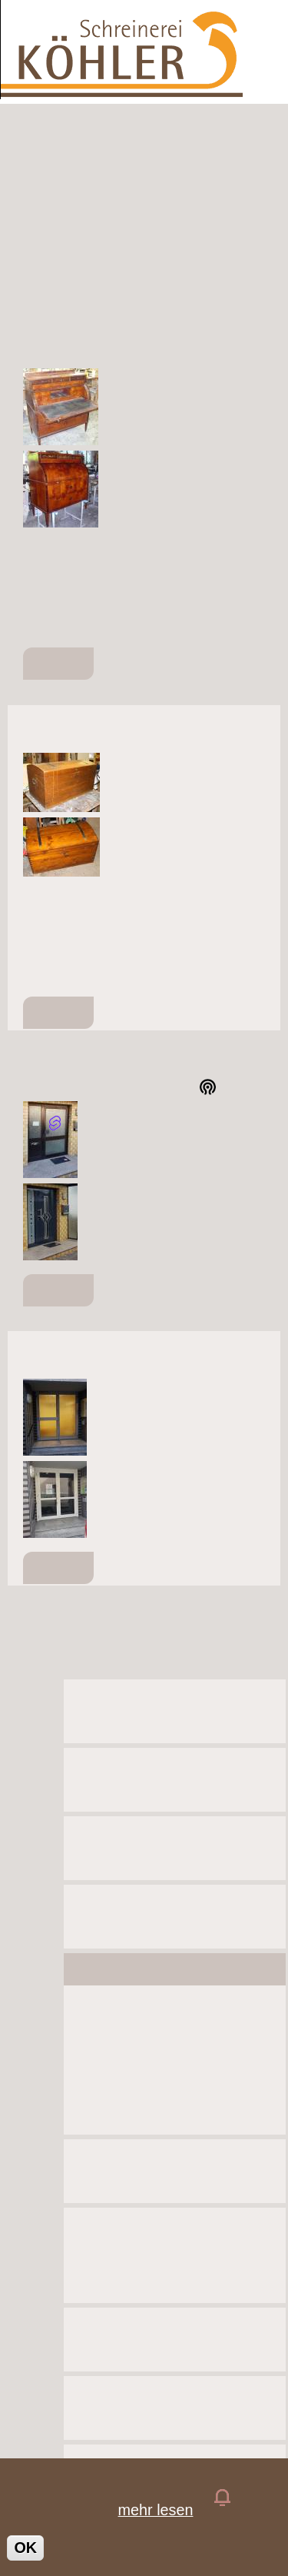  What do you see at coordinates (55, 1123) in the screenshot?
I see `svelte framework logo` at bounding box center [55, 1123].